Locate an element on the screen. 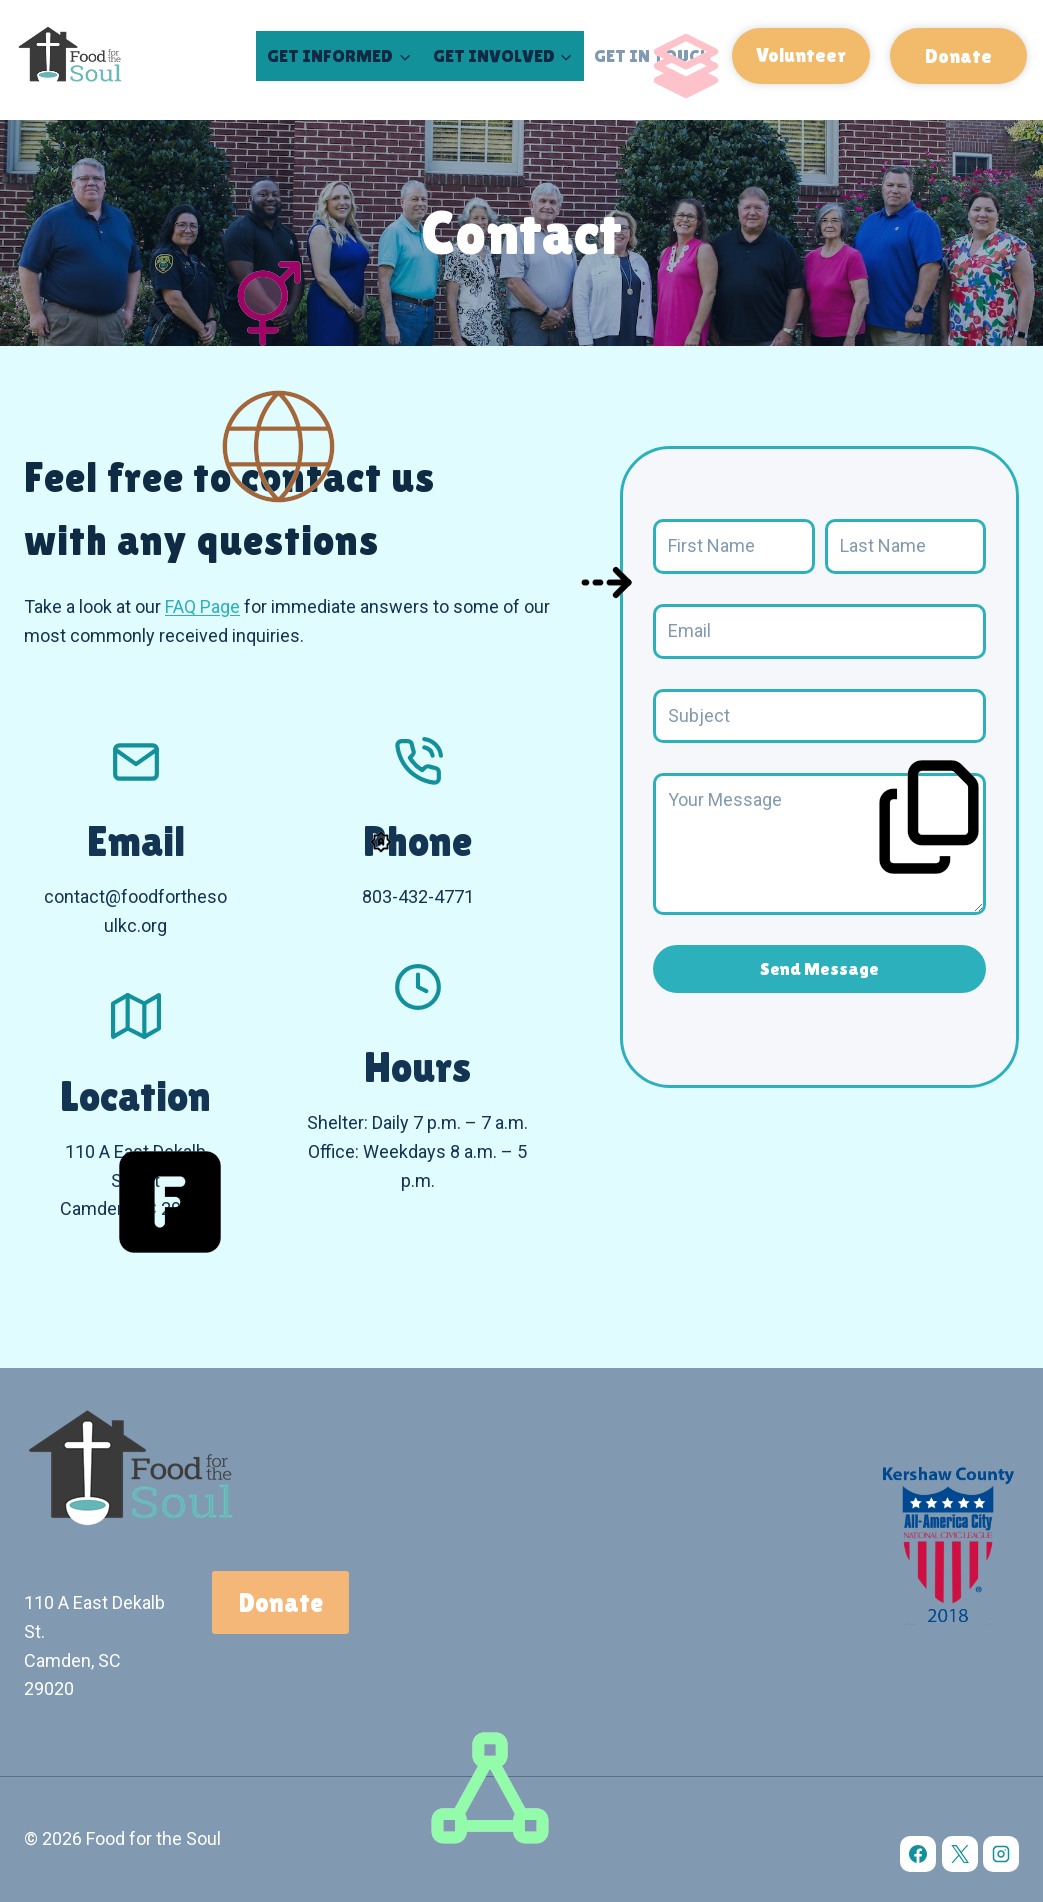 Image resolution: width=1043 pixels, height=1902 pixels. enable automatic brightness adjustment is located at coordinates (381, 842).